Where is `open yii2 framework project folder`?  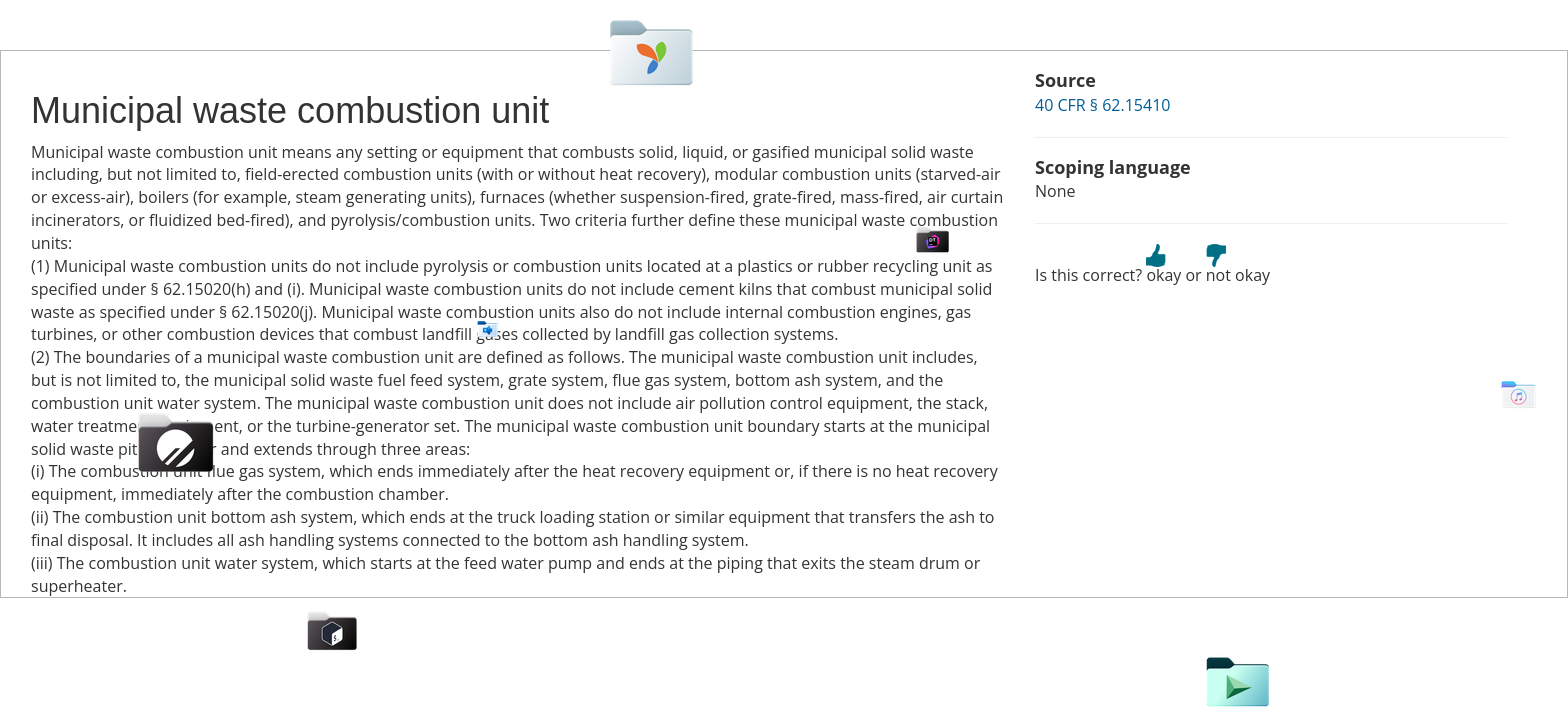
open yii2 framework project folder is located at coordinates (651, 55).